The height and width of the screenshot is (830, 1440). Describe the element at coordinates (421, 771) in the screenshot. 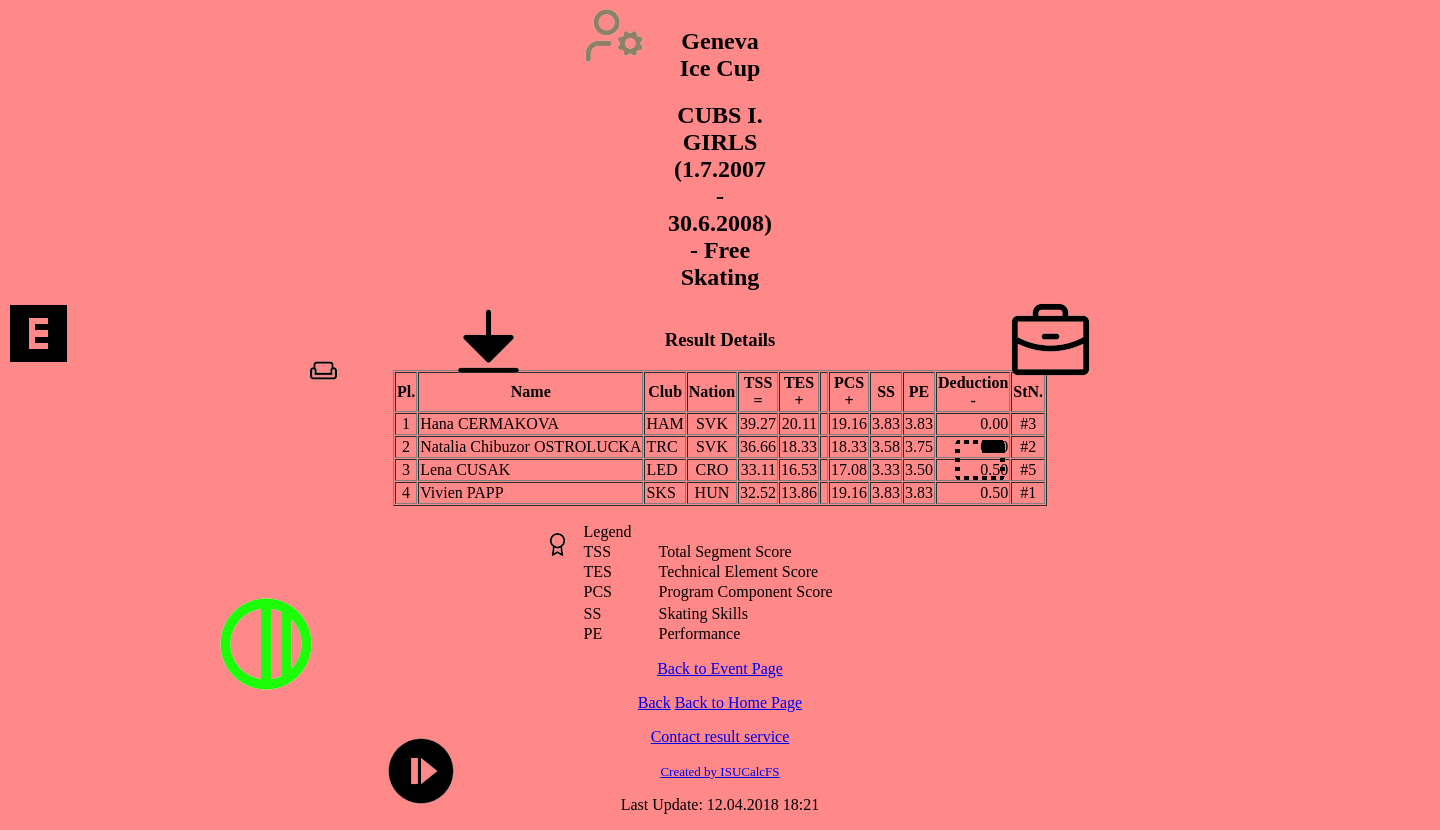

I see `skip to next track or media item` at that location.